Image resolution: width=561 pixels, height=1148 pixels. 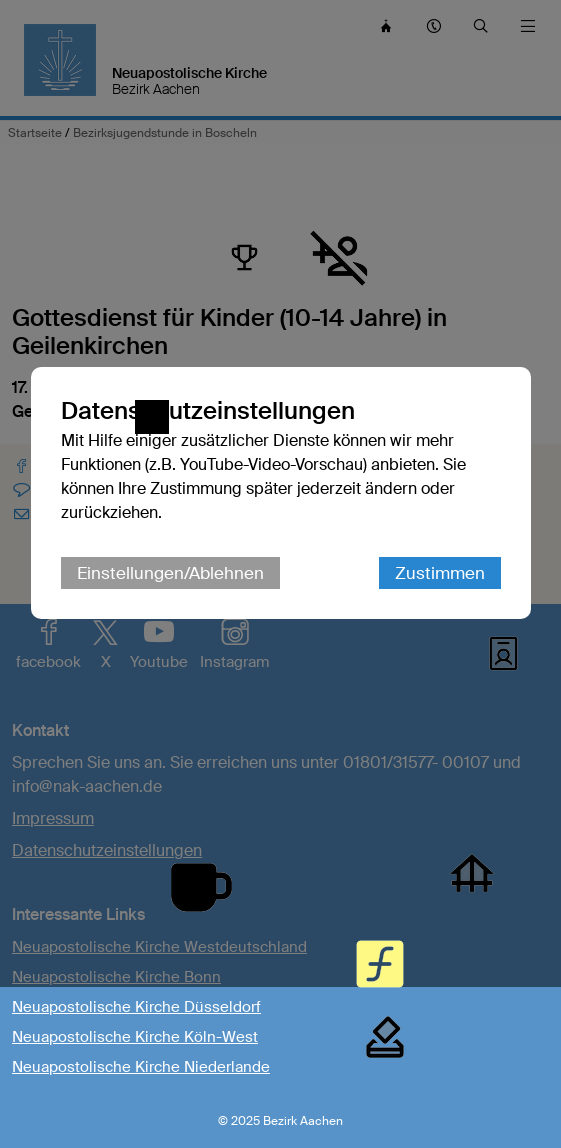 I want to click on cast your vote or submit a ballot, so click(x=385, y=1037).